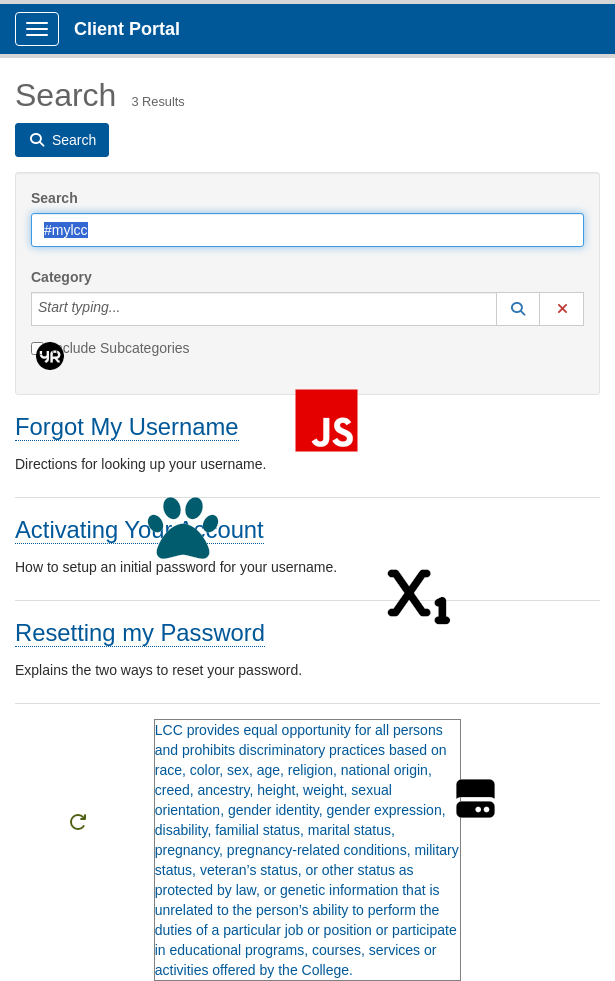 This screenshot has height=981, width=615. What do you see at coordinates (415, 593) in the screenshot?
I see `format text as subscript` at bounding box center [415, 593].